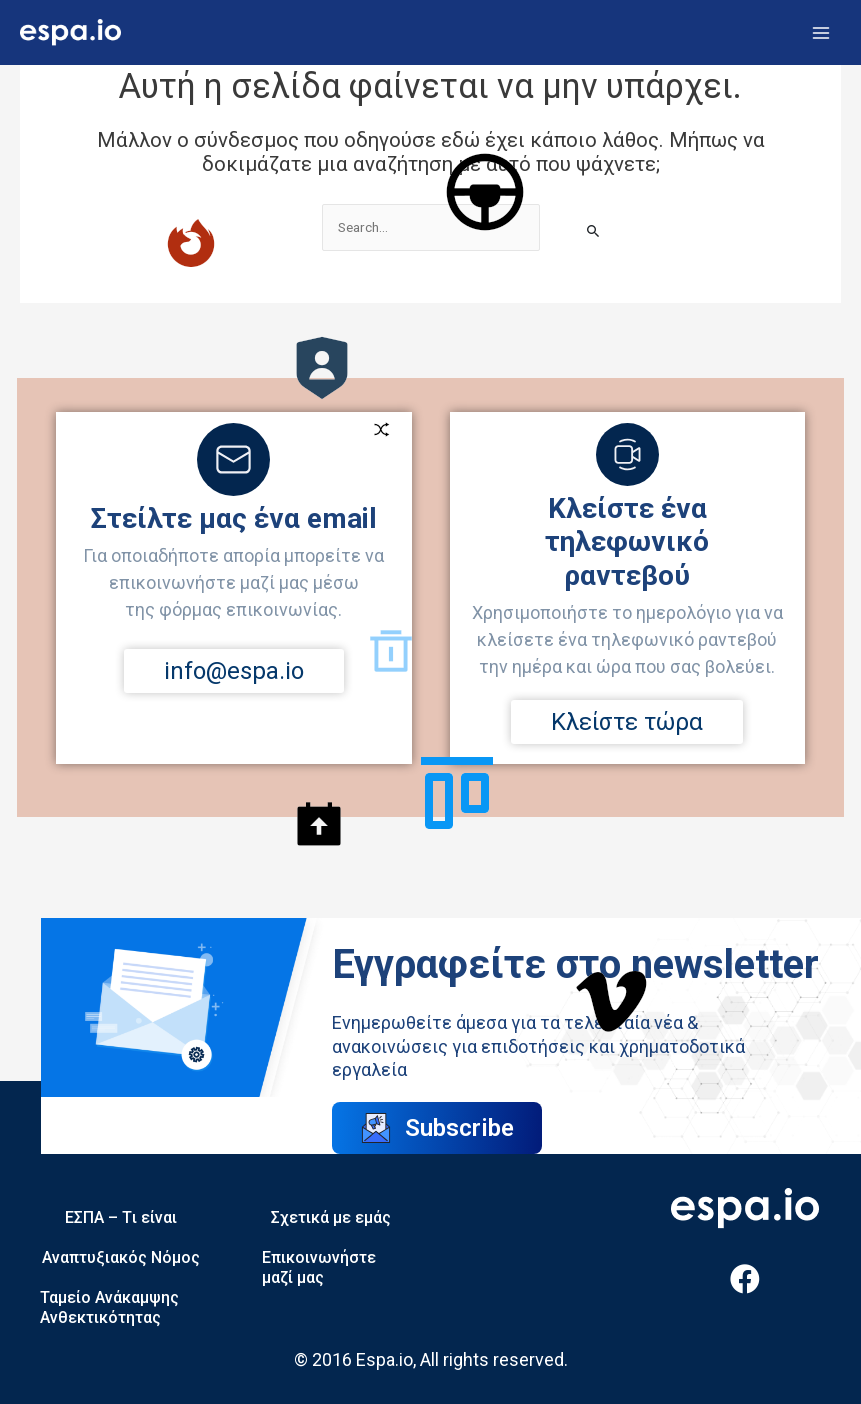  I want to click on shuffle playback order, so click(381, 429).